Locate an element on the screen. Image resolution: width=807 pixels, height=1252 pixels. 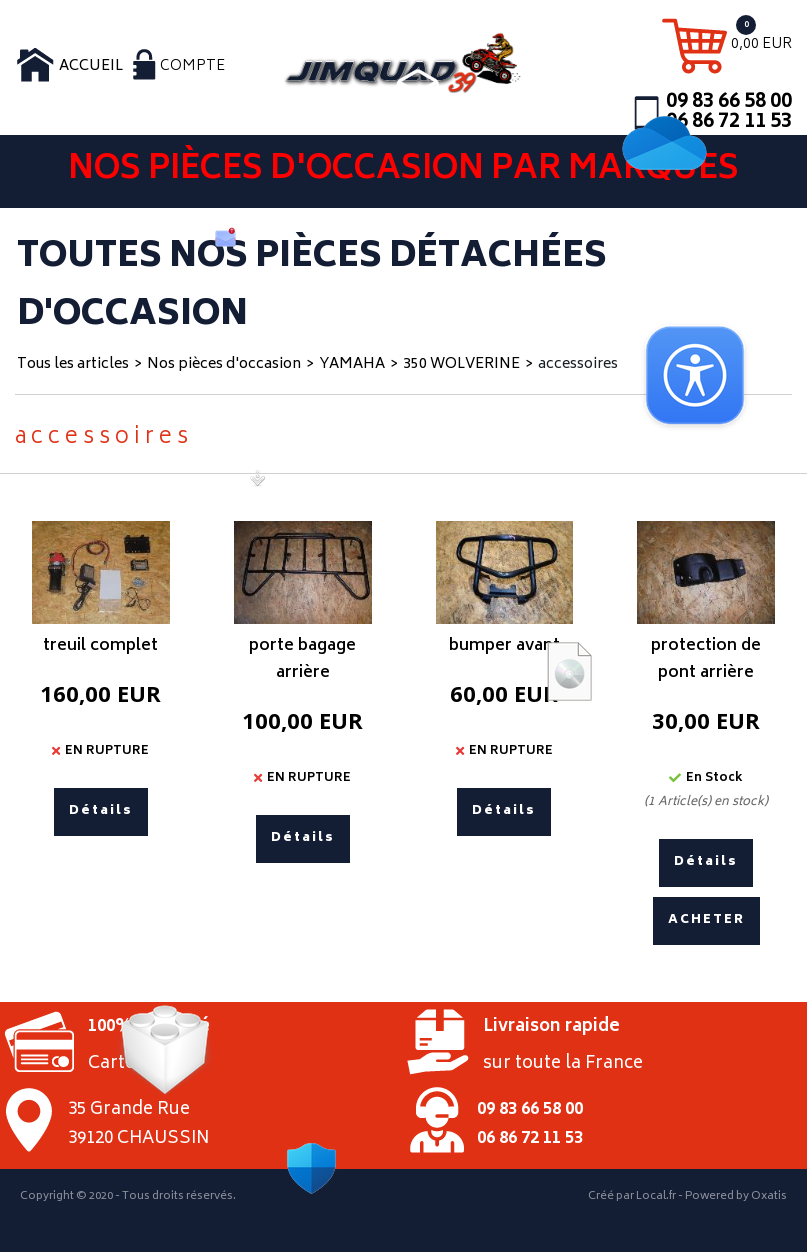
open a disc image file is located at coordinates (569, 671).